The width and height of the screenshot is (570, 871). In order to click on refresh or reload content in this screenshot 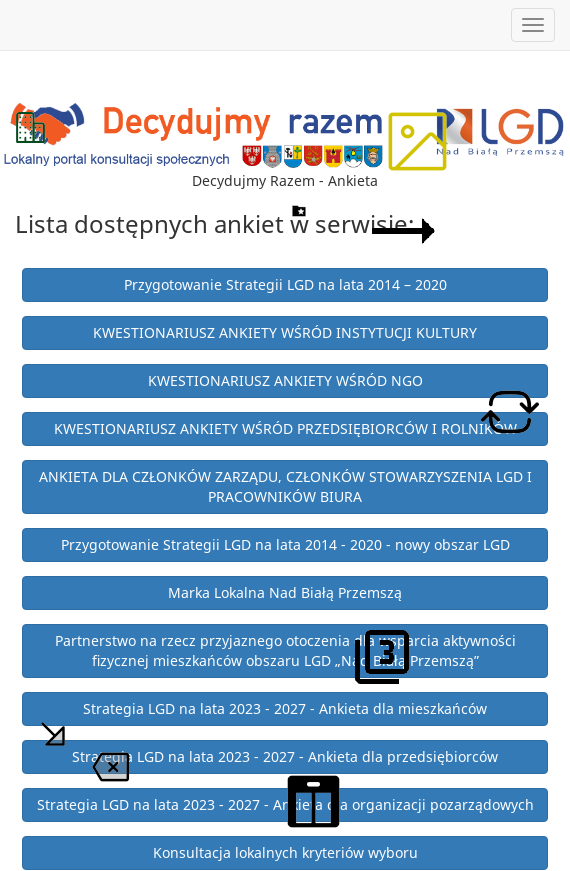, I will do `click(510, 412)`.